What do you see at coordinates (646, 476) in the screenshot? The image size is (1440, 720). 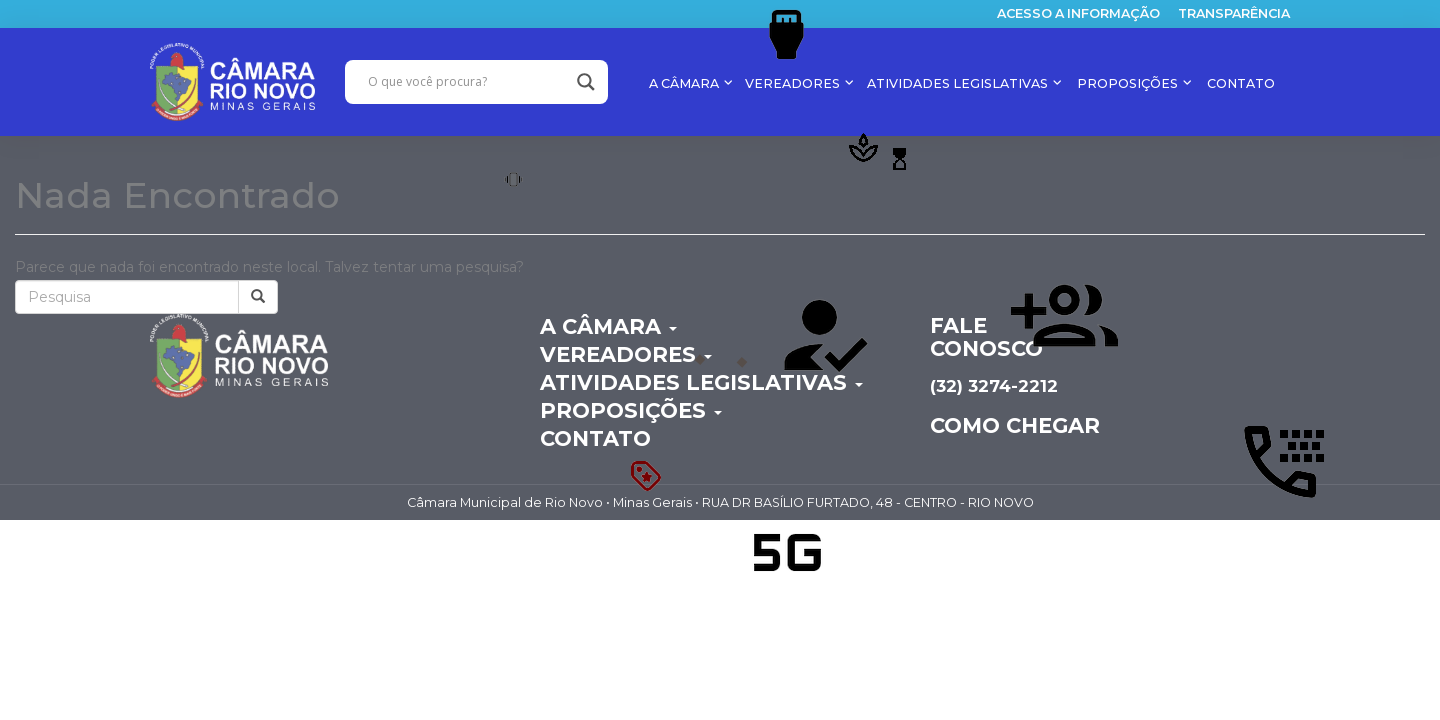 I see `mark item as favorite` at bounding box center [646, 476].